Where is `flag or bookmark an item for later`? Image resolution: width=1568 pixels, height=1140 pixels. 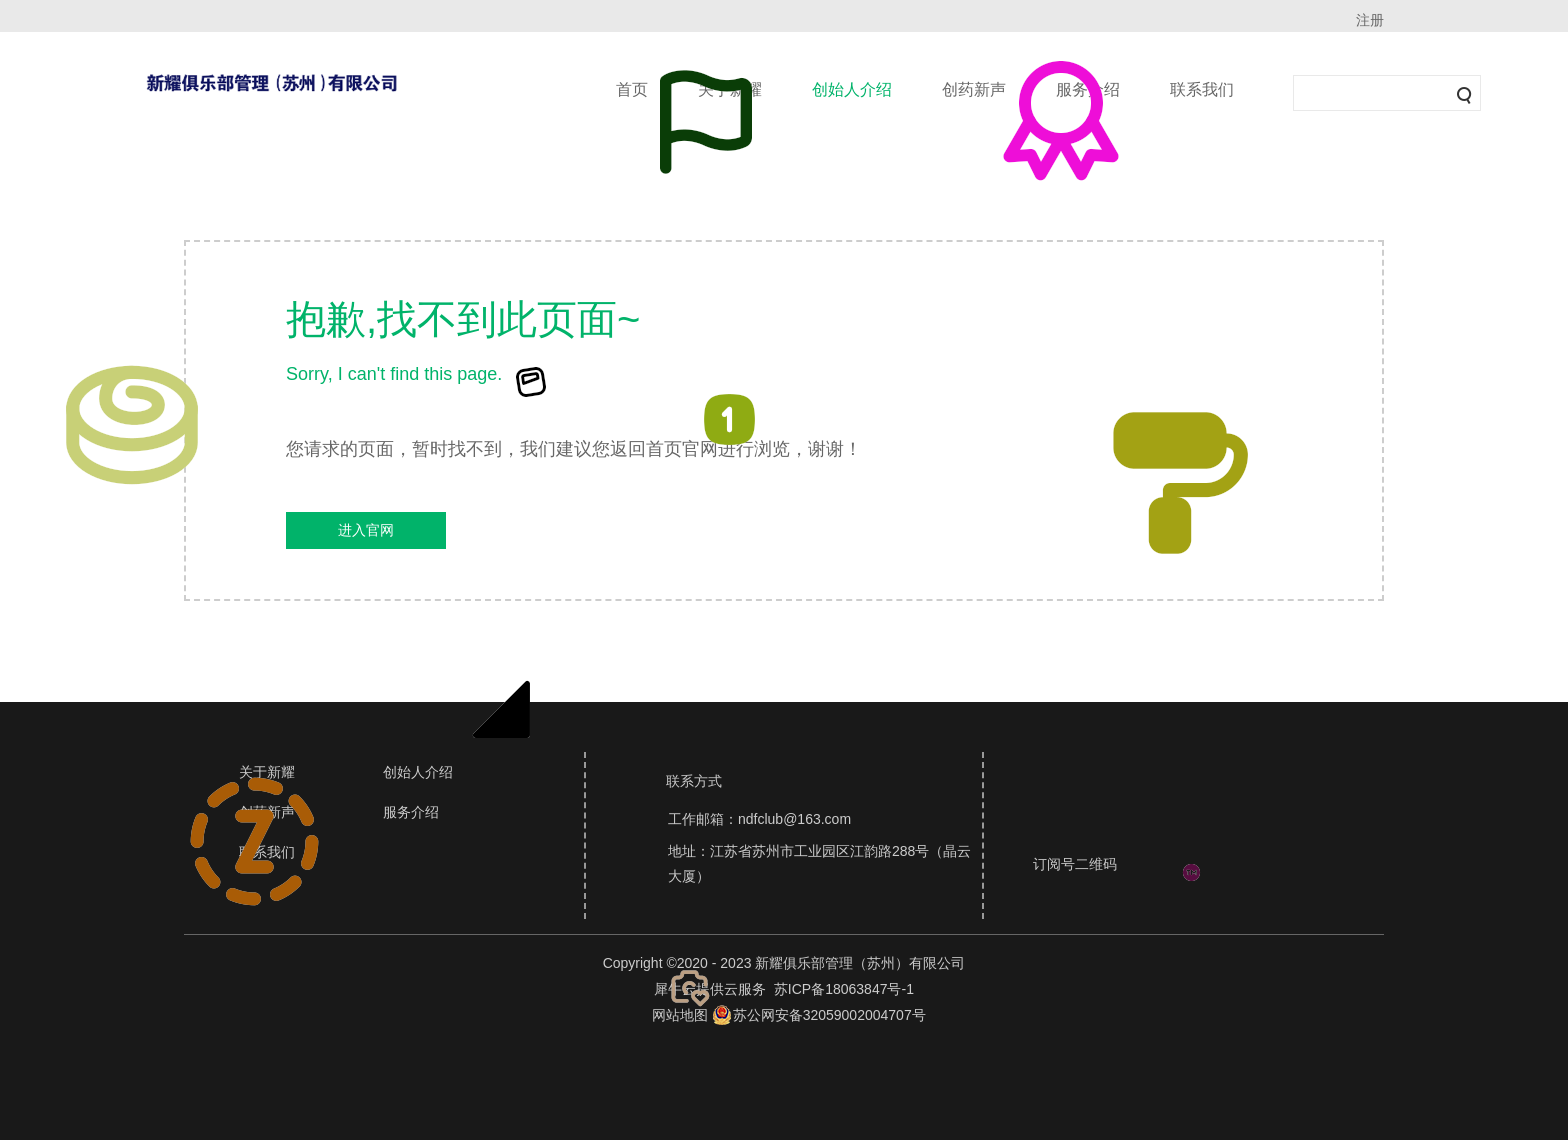 flag or bookmark an item for later is located at coordinates (706, 122).